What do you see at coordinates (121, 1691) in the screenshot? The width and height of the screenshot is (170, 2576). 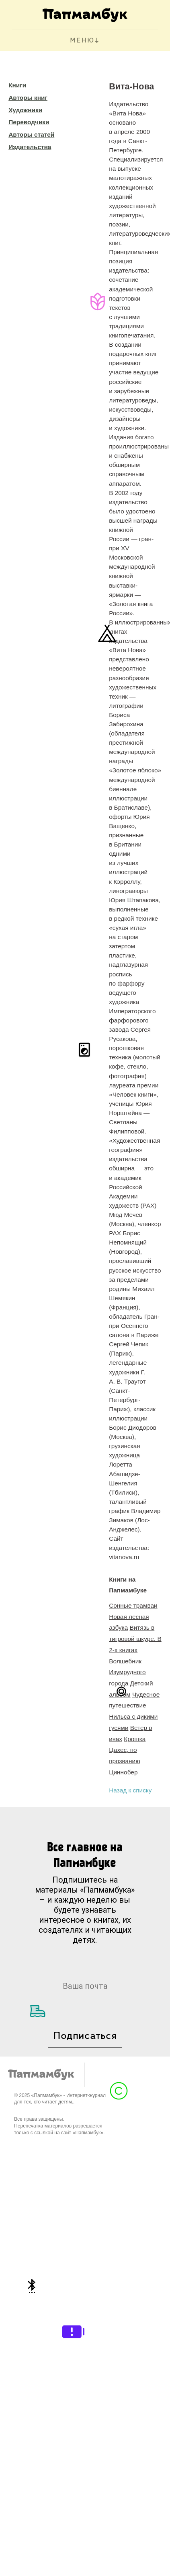 I see `start recording audio or video` at bounding box center [121, 1691].